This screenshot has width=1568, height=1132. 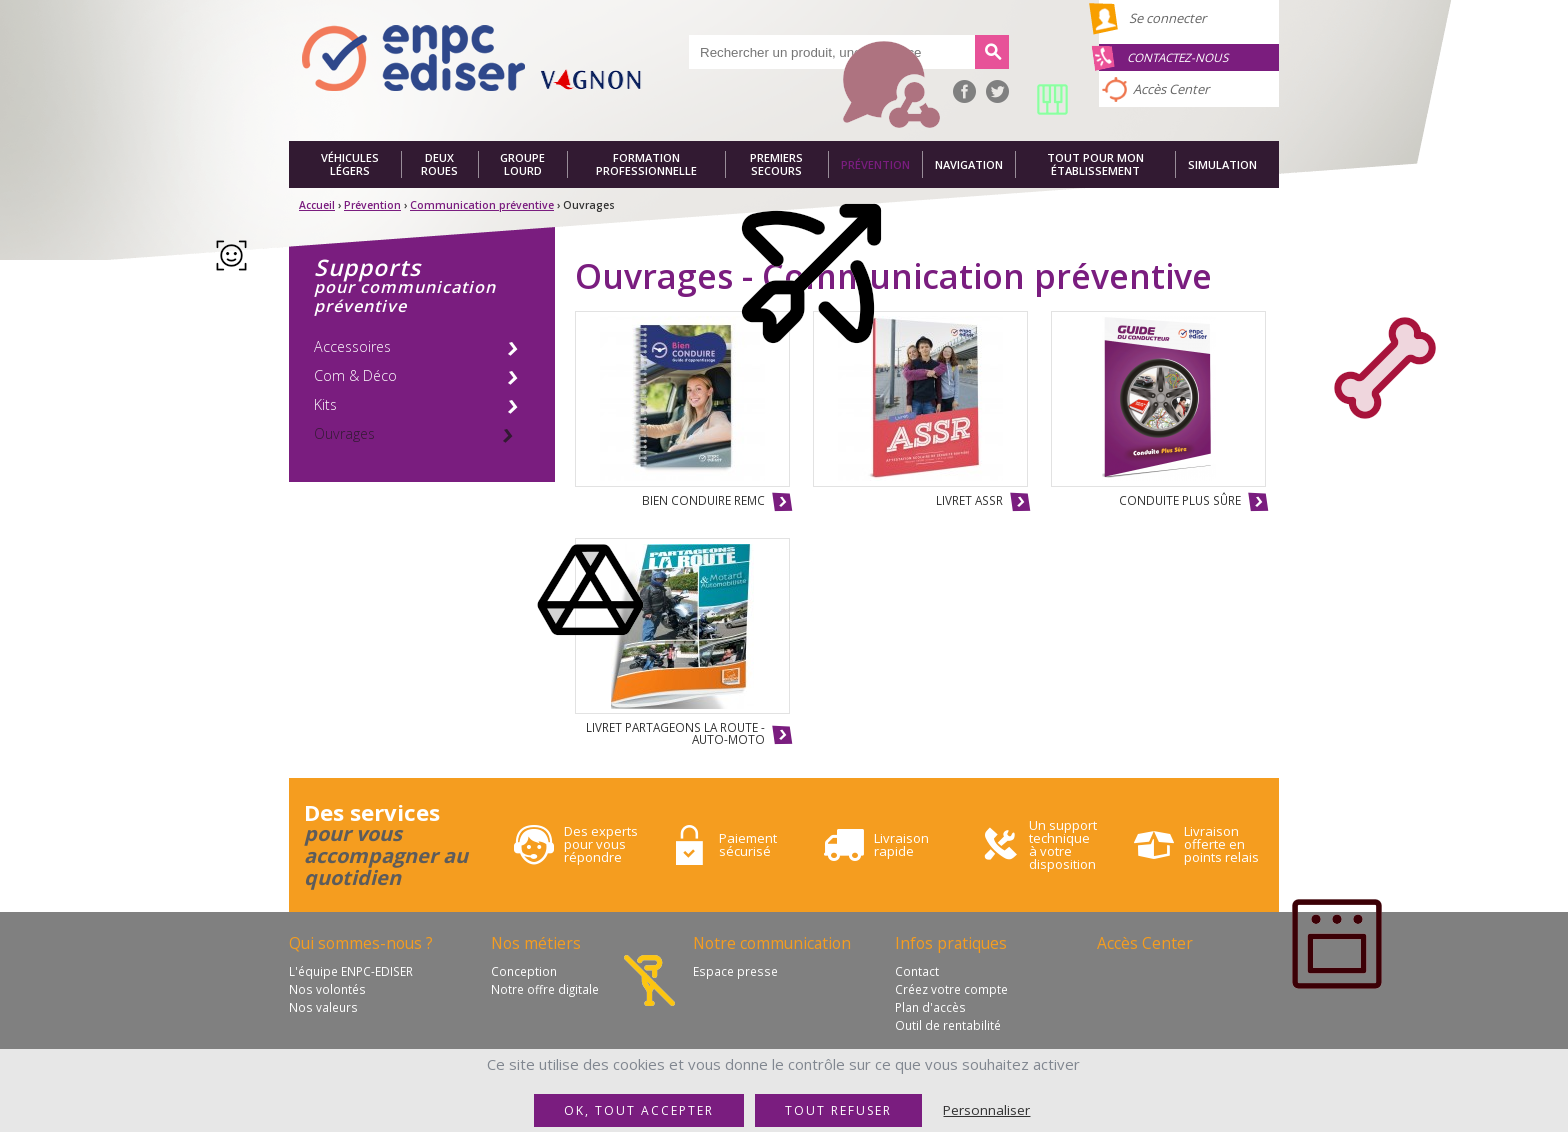 What do you see at coordinates (811, 273) in the screenshot?
I see `archery or hunting game mode` at bounding box center [811, 273].